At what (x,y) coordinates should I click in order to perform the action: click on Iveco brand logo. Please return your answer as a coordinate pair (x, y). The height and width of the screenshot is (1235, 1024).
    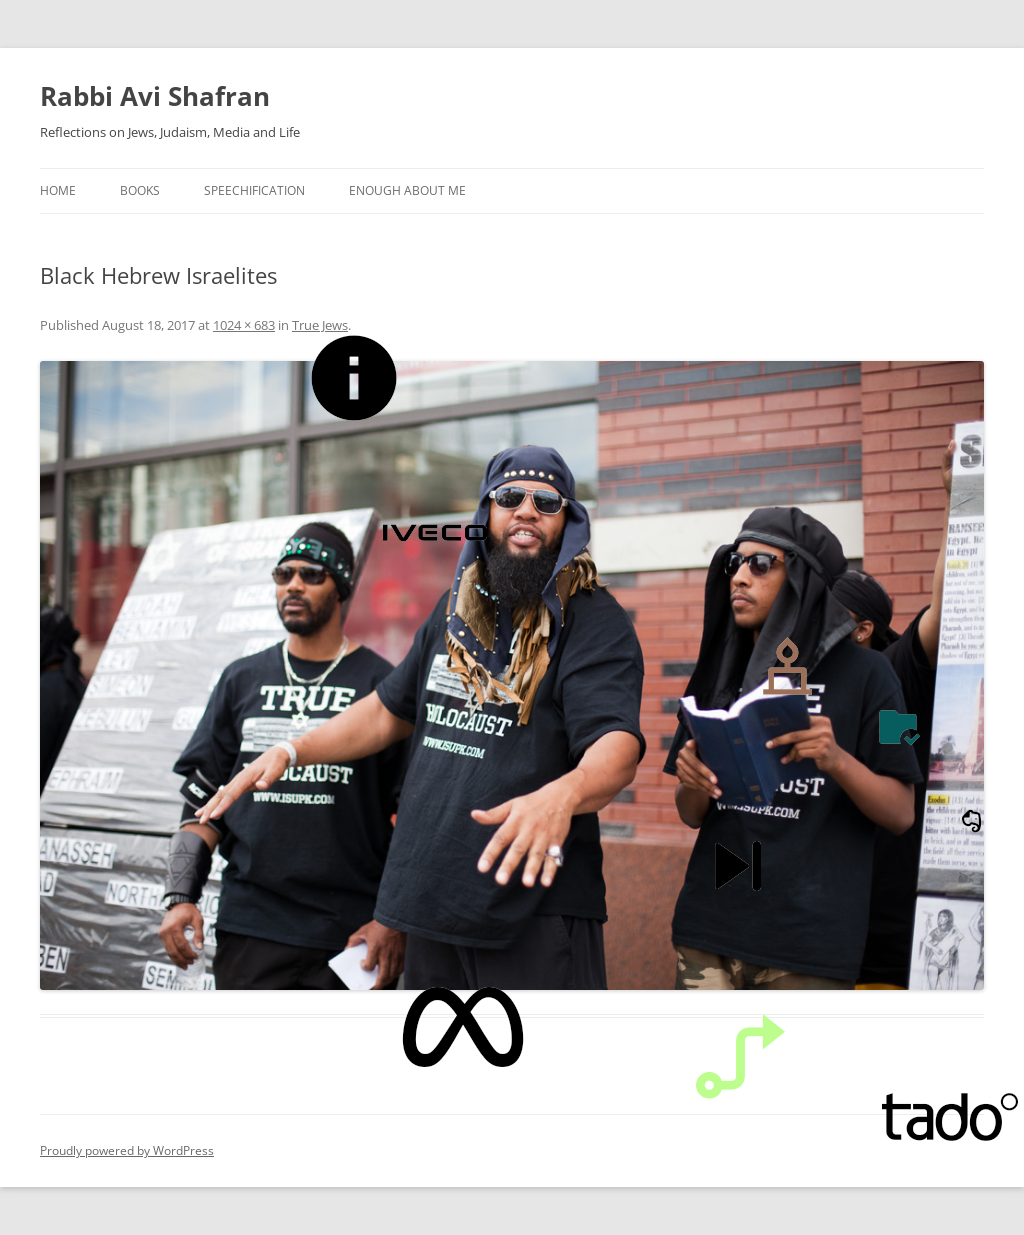
    Looking at the image, I should click on (435, 533).